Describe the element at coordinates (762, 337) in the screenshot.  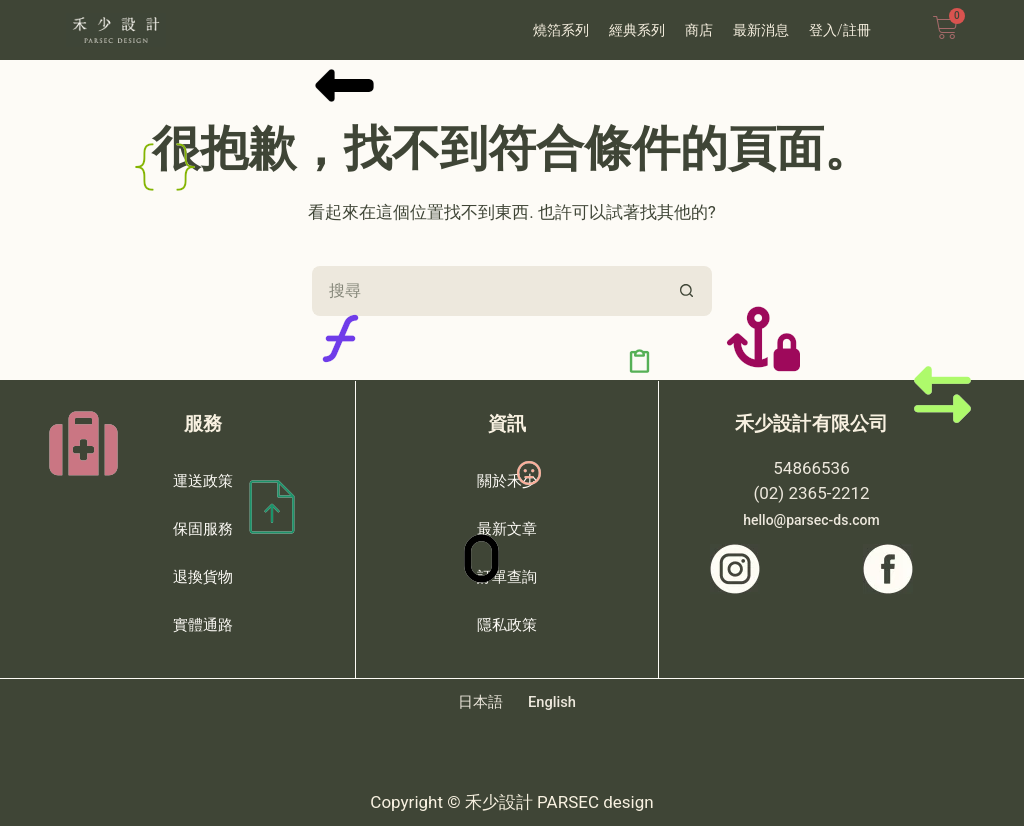
I see `lock or secure an anchor point` at that location.